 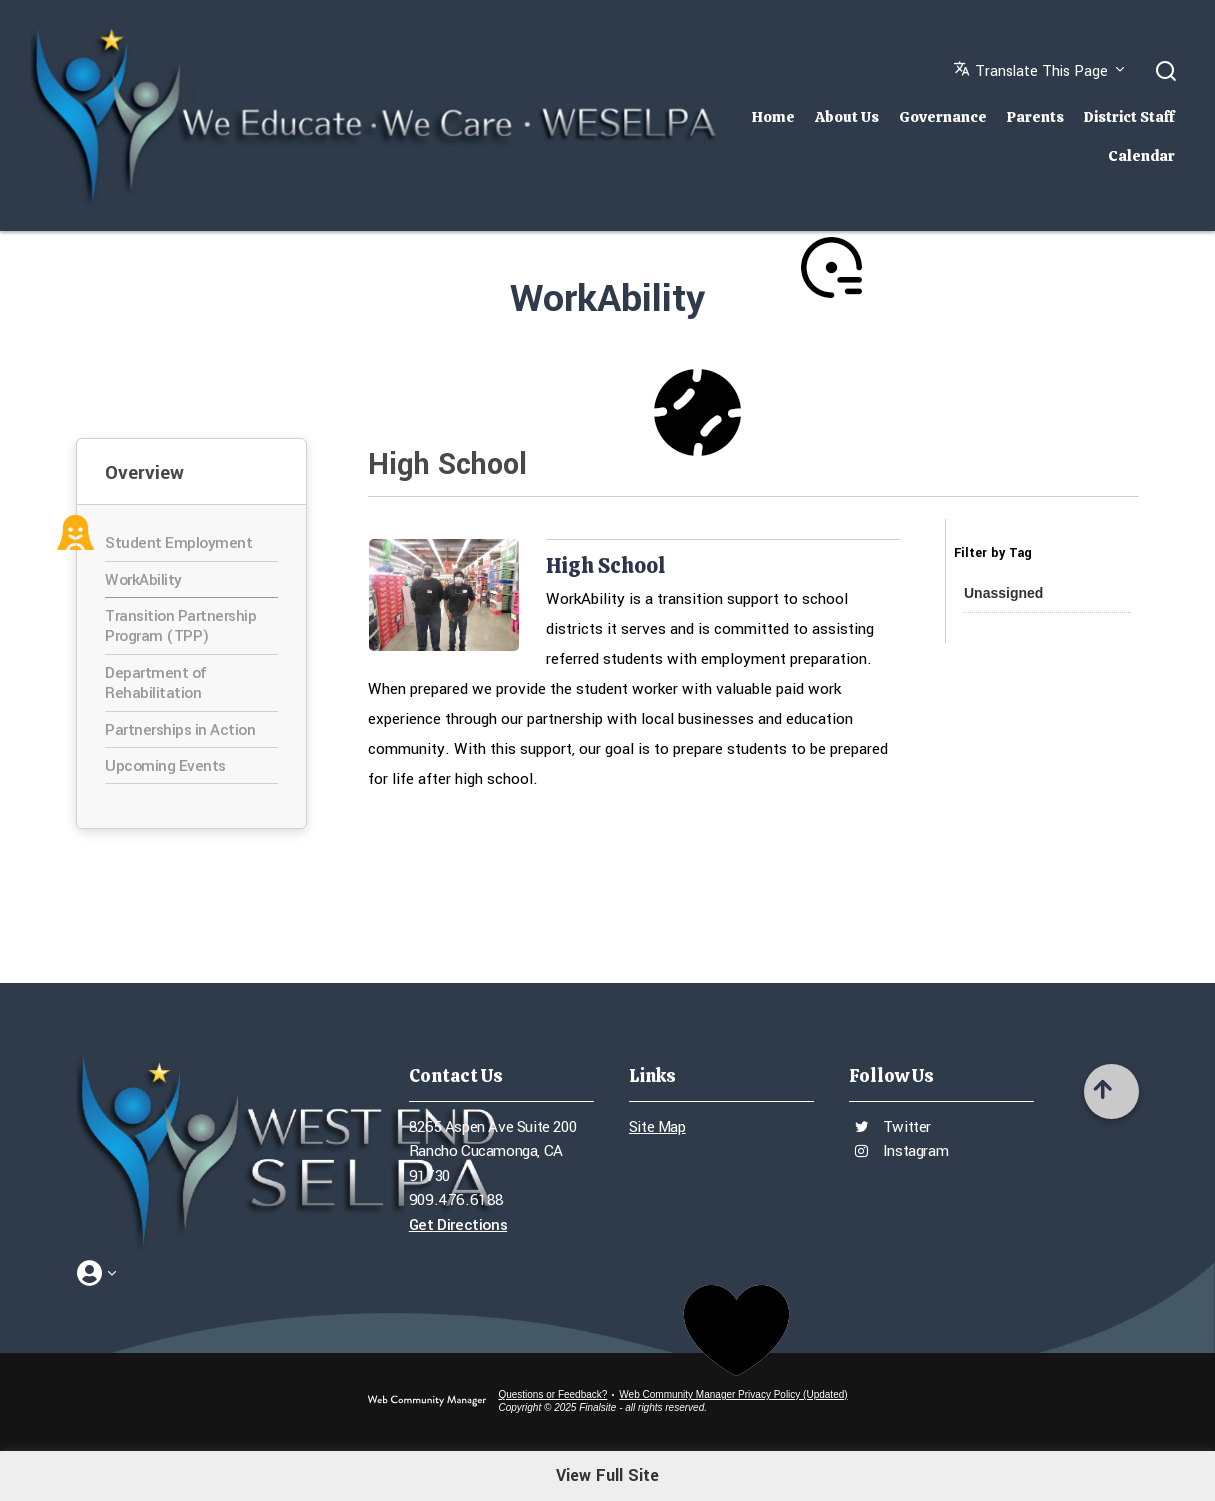 What do you see at coordinates (831, 267) in the screenshot?
I see `view issue tracking timeline` at bounding box center [831, 267].